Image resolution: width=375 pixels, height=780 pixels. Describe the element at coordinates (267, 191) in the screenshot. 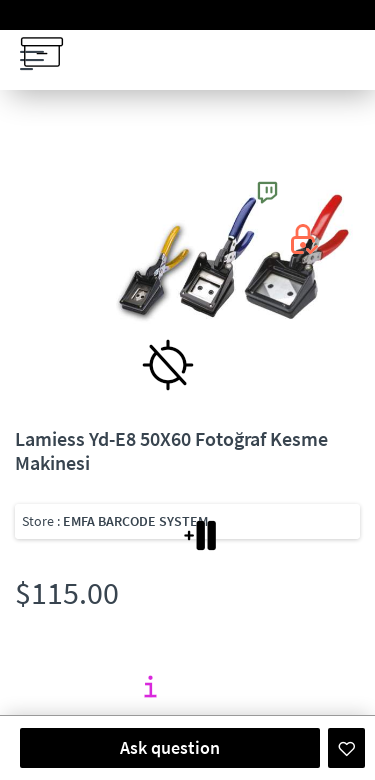

I see `open the Twitch app` at that location.